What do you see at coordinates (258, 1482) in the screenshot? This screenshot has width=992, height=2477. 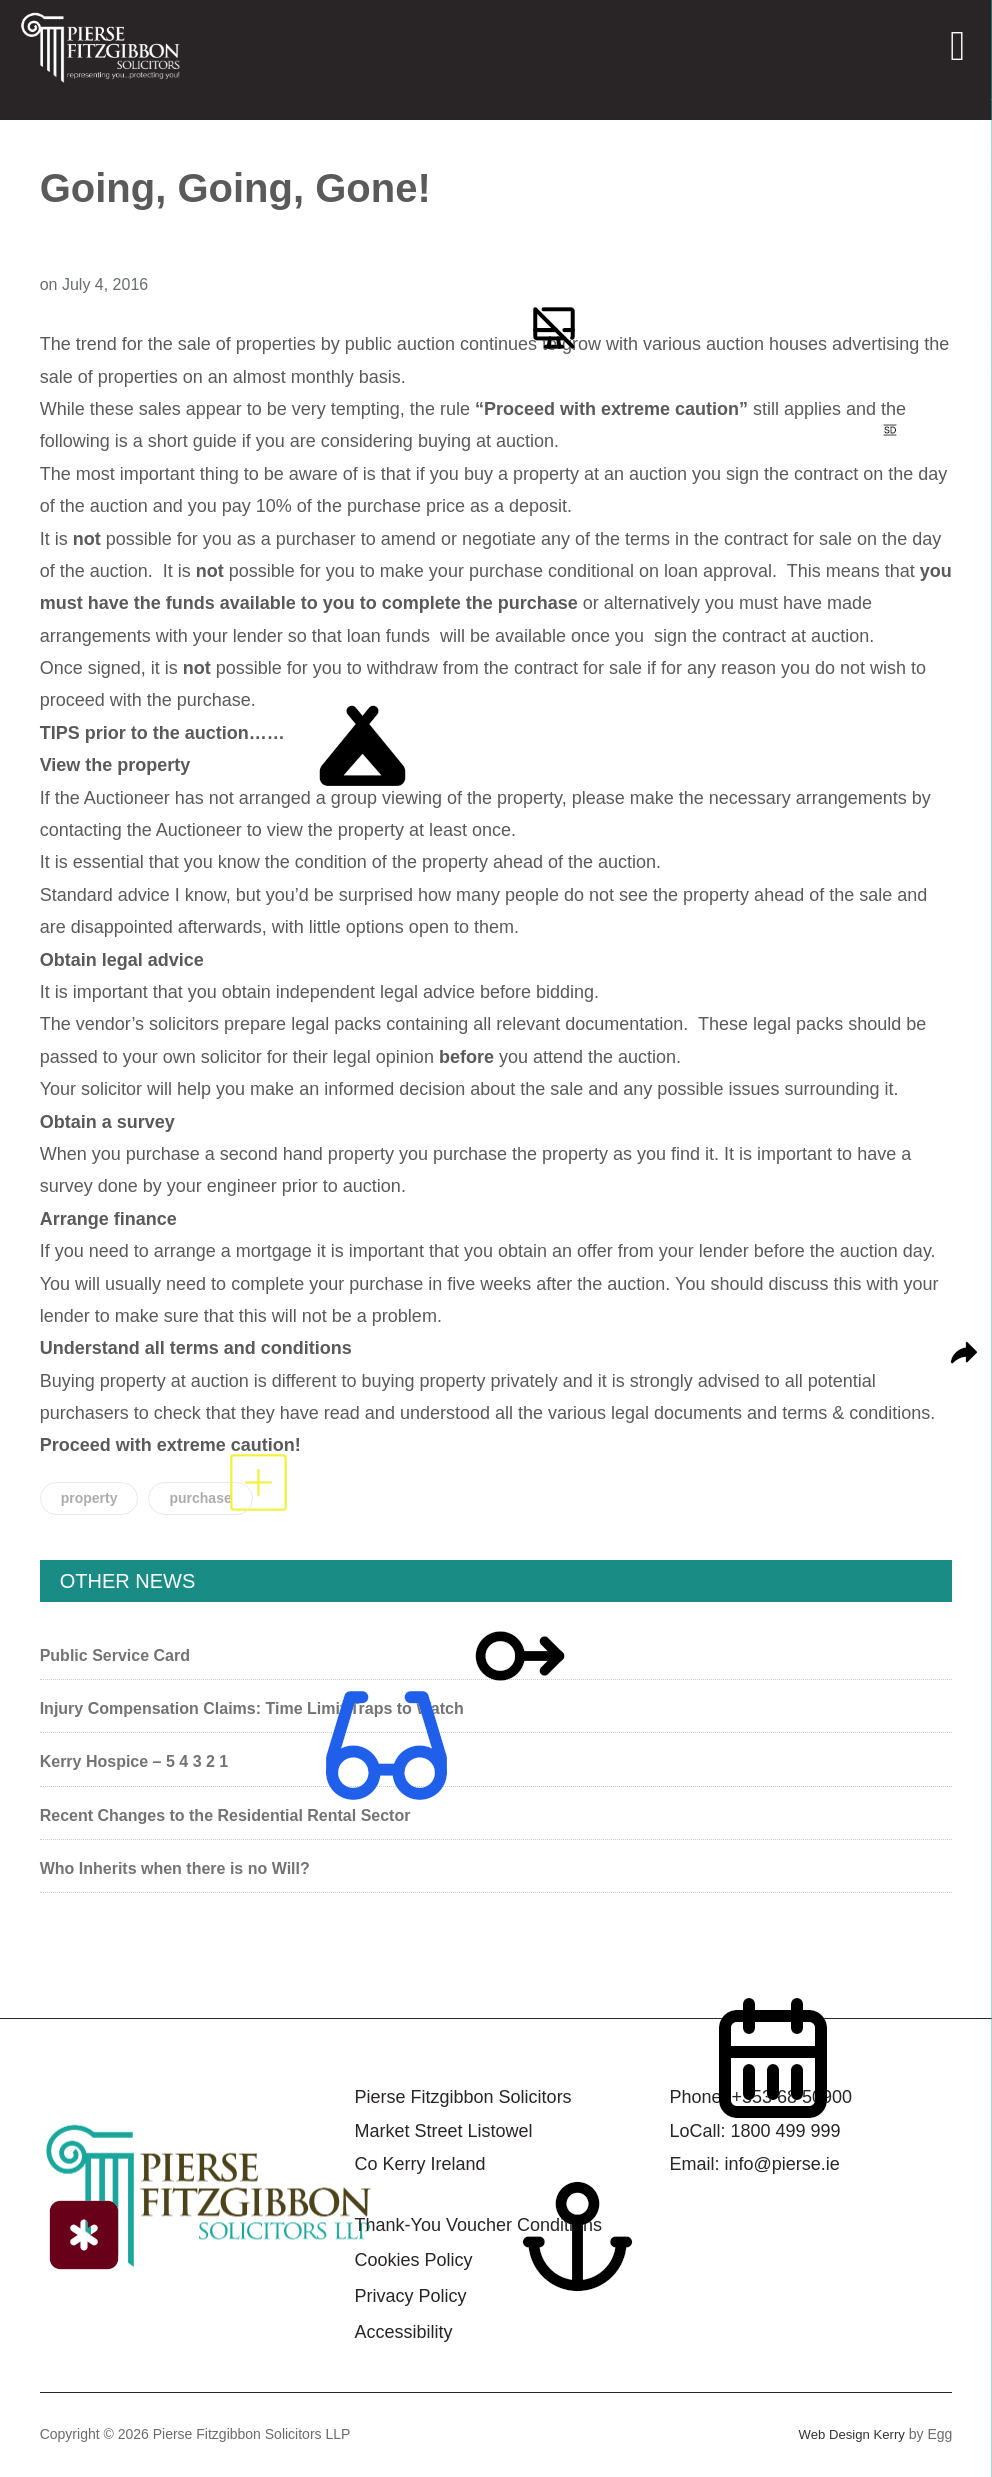 I see `add a new item or entry` at bounding box center [258, 1482].